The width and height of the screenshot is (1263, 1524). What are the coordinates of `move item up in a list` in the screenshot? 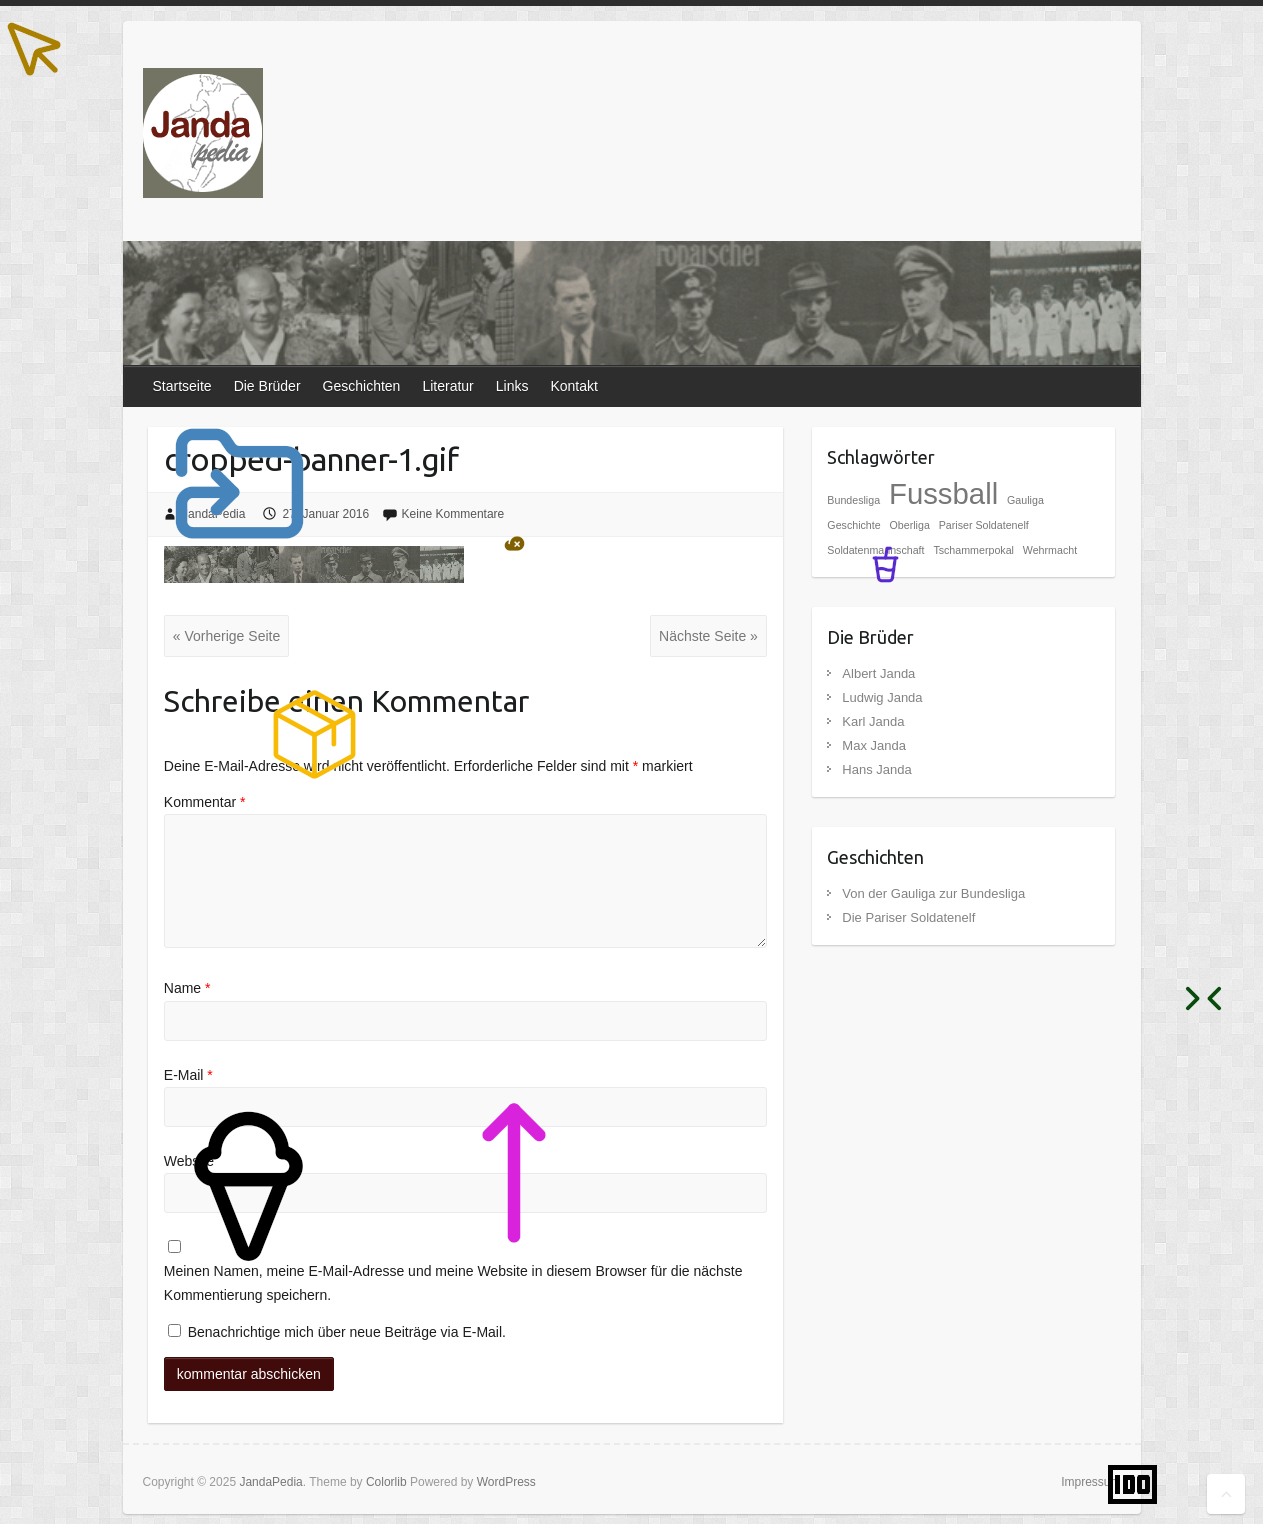 It's located at (514, 1173).